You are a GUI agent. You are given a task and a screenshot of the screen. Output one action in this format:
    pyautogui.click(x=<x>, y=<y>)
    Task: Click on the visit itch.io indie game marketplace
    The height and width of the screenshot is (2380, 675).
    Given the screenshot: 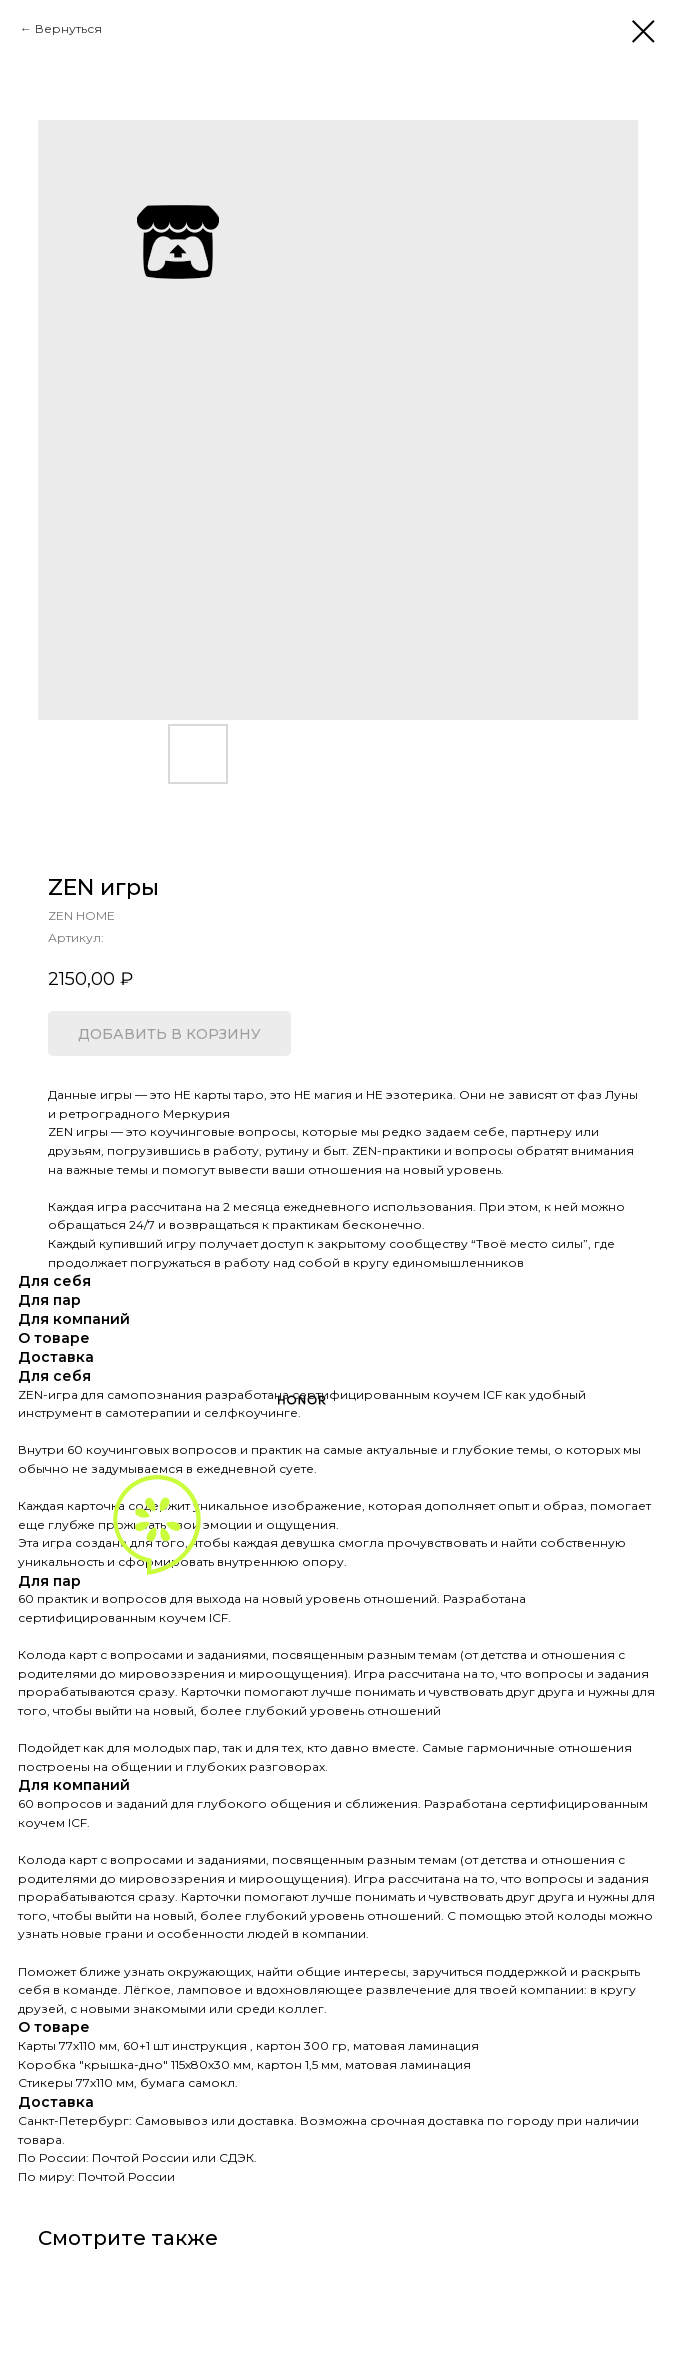 What is the action you would take?
    pyautogui.click(x=178, y=242)
    